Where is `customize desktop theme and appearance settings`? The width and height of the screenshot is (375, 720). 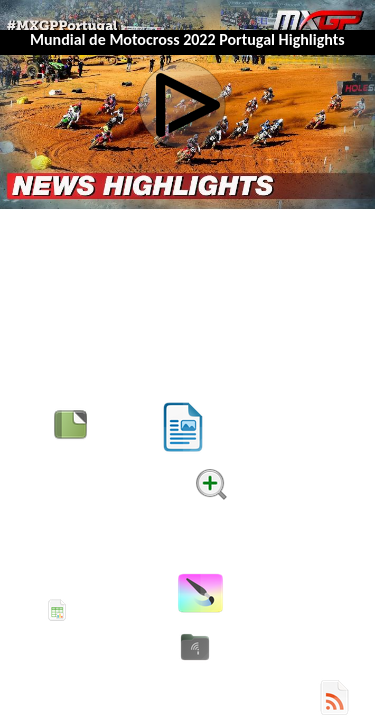 customize desktop theme and appearance settings is located at coordinates (70, 424).